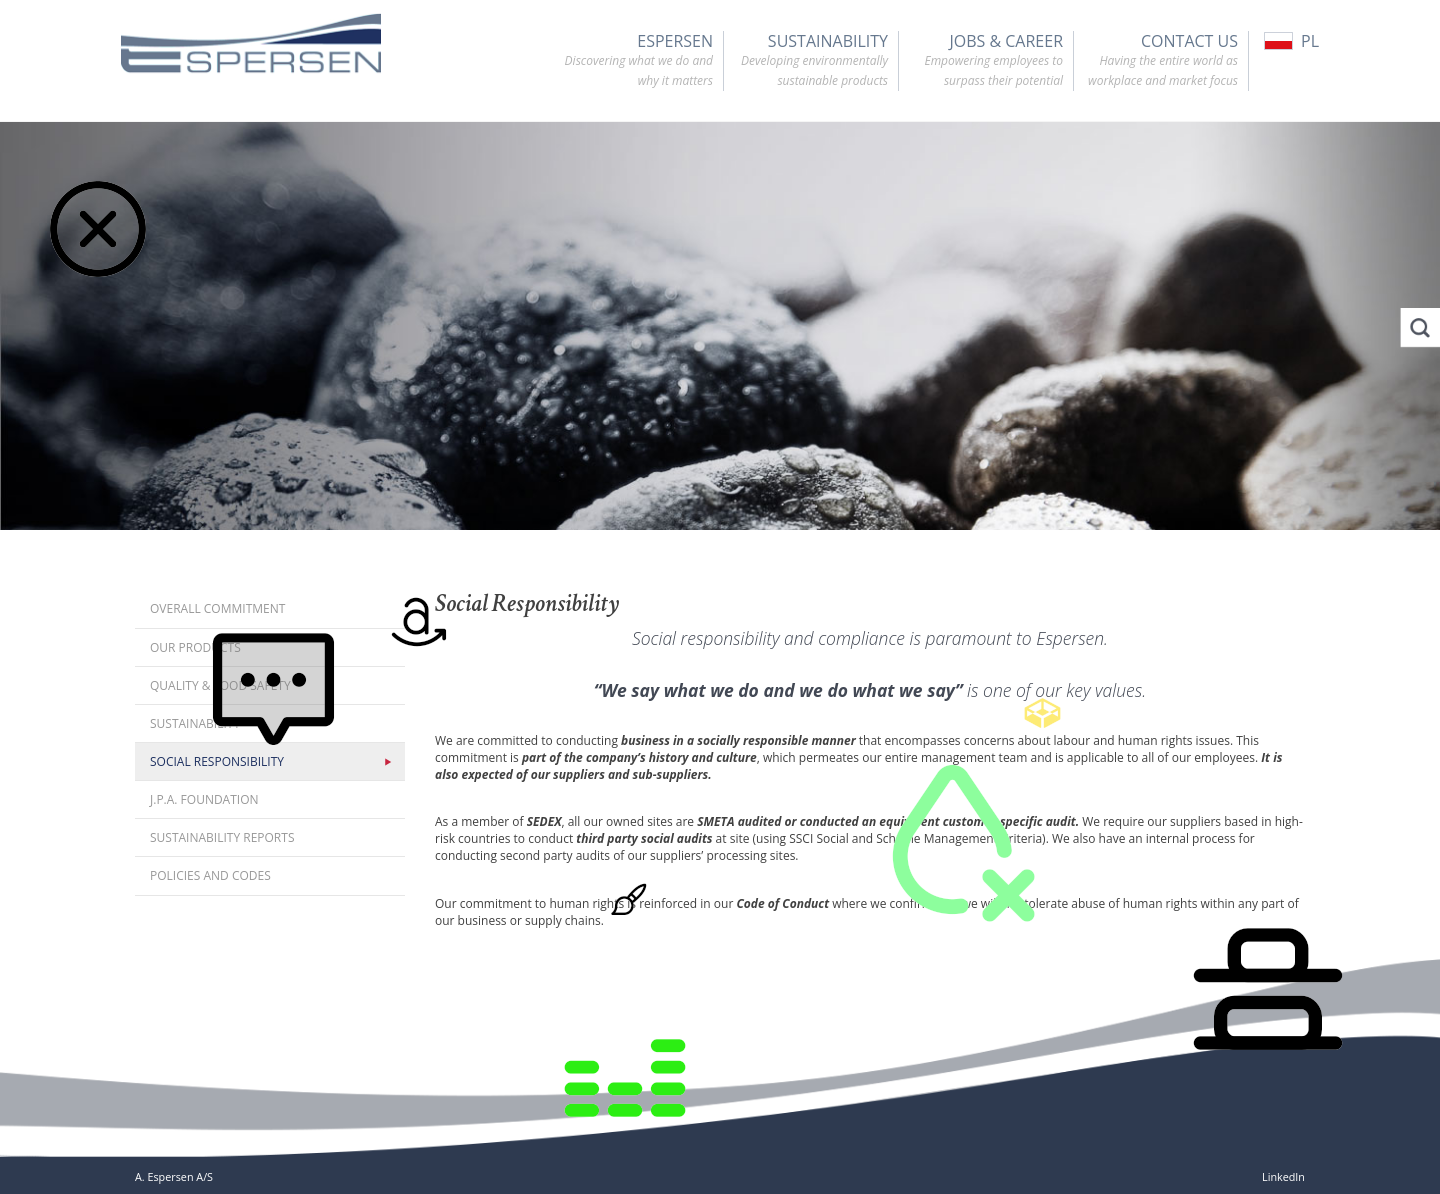  What do you see at coordinates (625, 1078) in the screenshot?
I see `adjust audio equalizer settings` at bounding box center [625, 1078].